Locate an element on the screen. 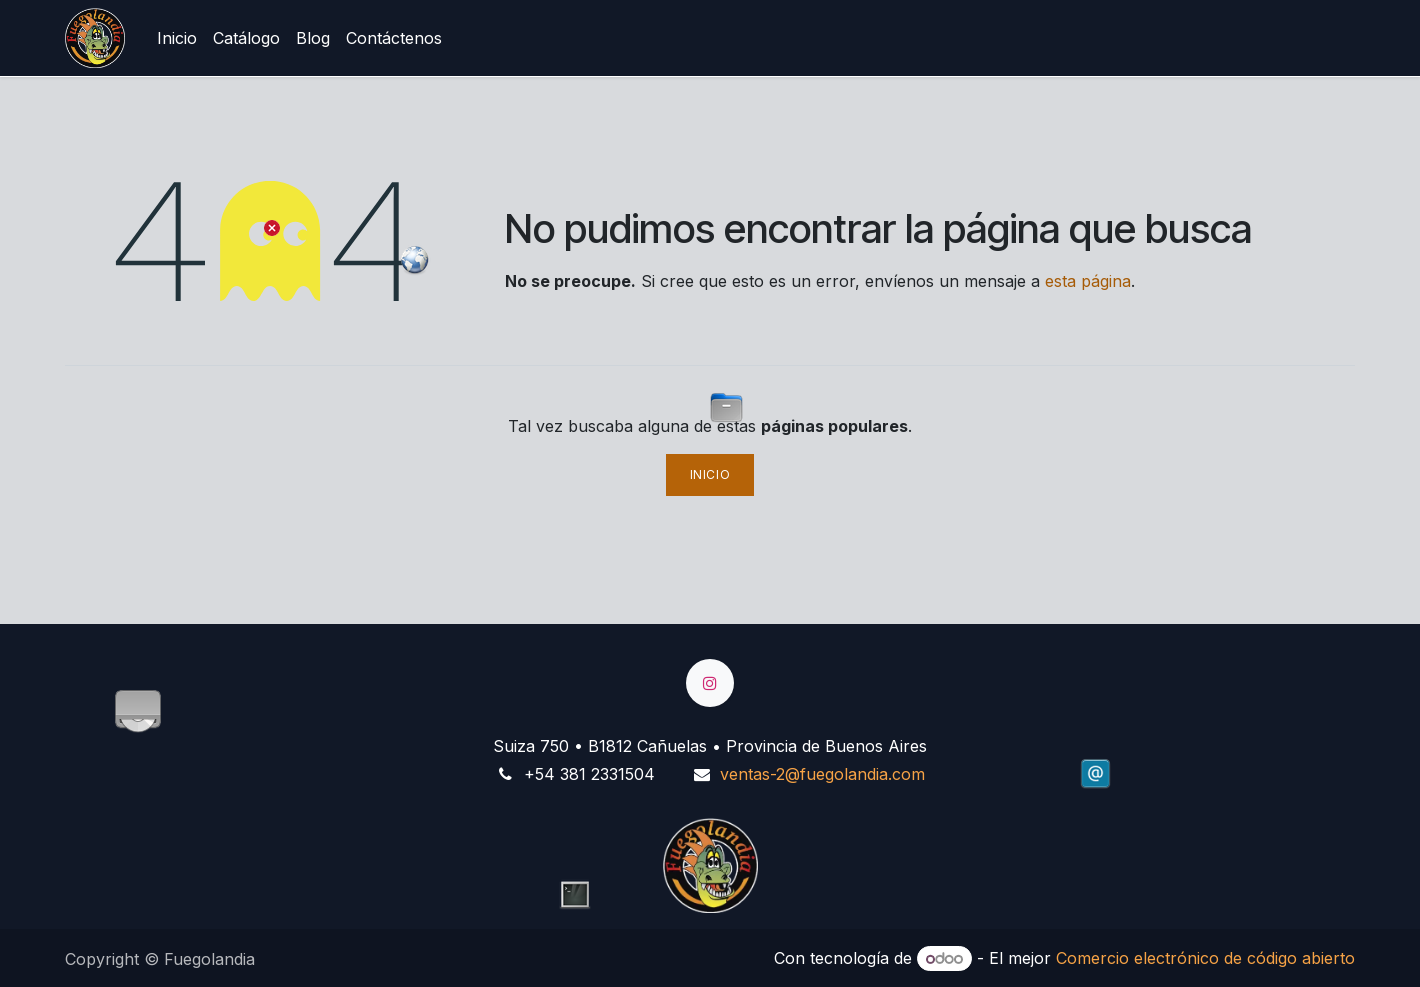 The height and width of the screenshot is (987, 1420). open the file manager application is located at coordinates (726, 407).